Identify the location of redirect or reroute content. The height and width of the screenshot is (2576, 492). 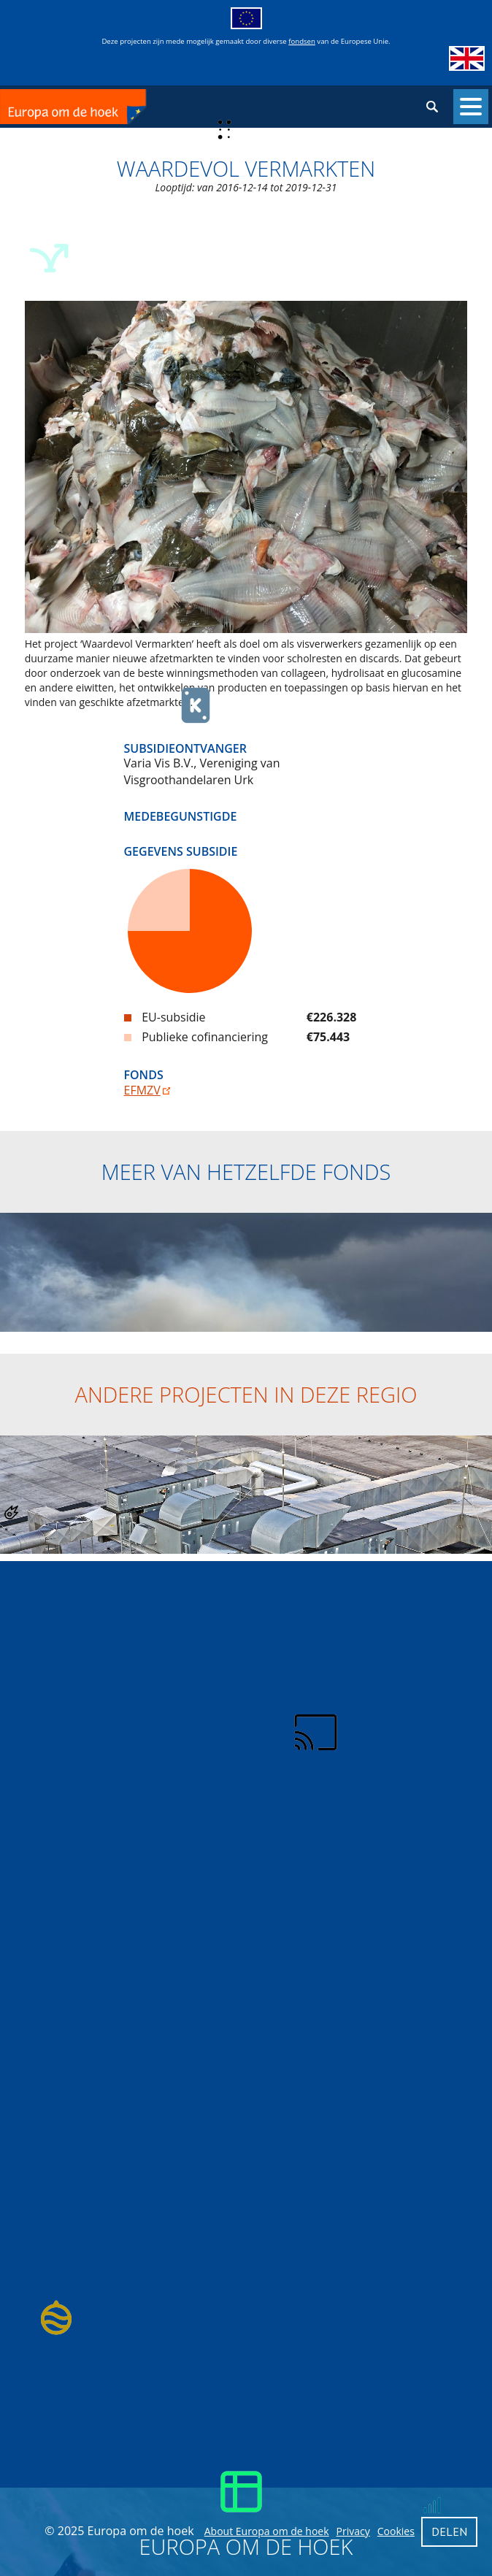
(50, 258).